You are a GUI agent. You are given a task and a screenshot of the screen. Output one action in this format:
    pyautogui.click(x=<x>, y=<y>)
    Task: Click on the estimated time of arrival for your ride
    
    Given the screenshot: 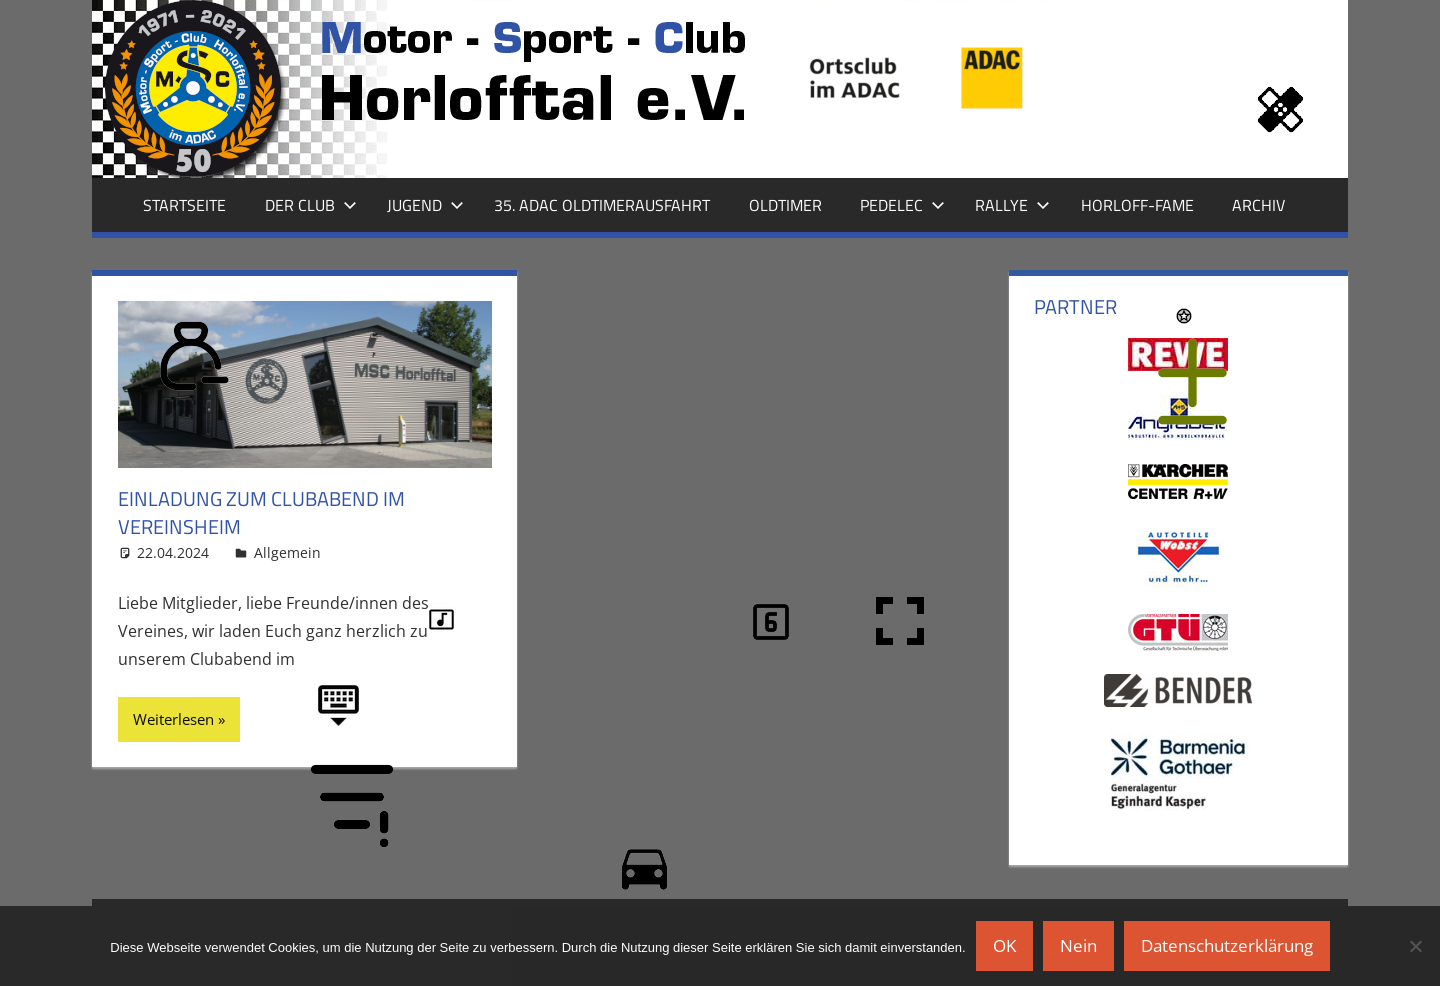 What is the action you would take?
    pyautogui.click(x=644, y=869)
    